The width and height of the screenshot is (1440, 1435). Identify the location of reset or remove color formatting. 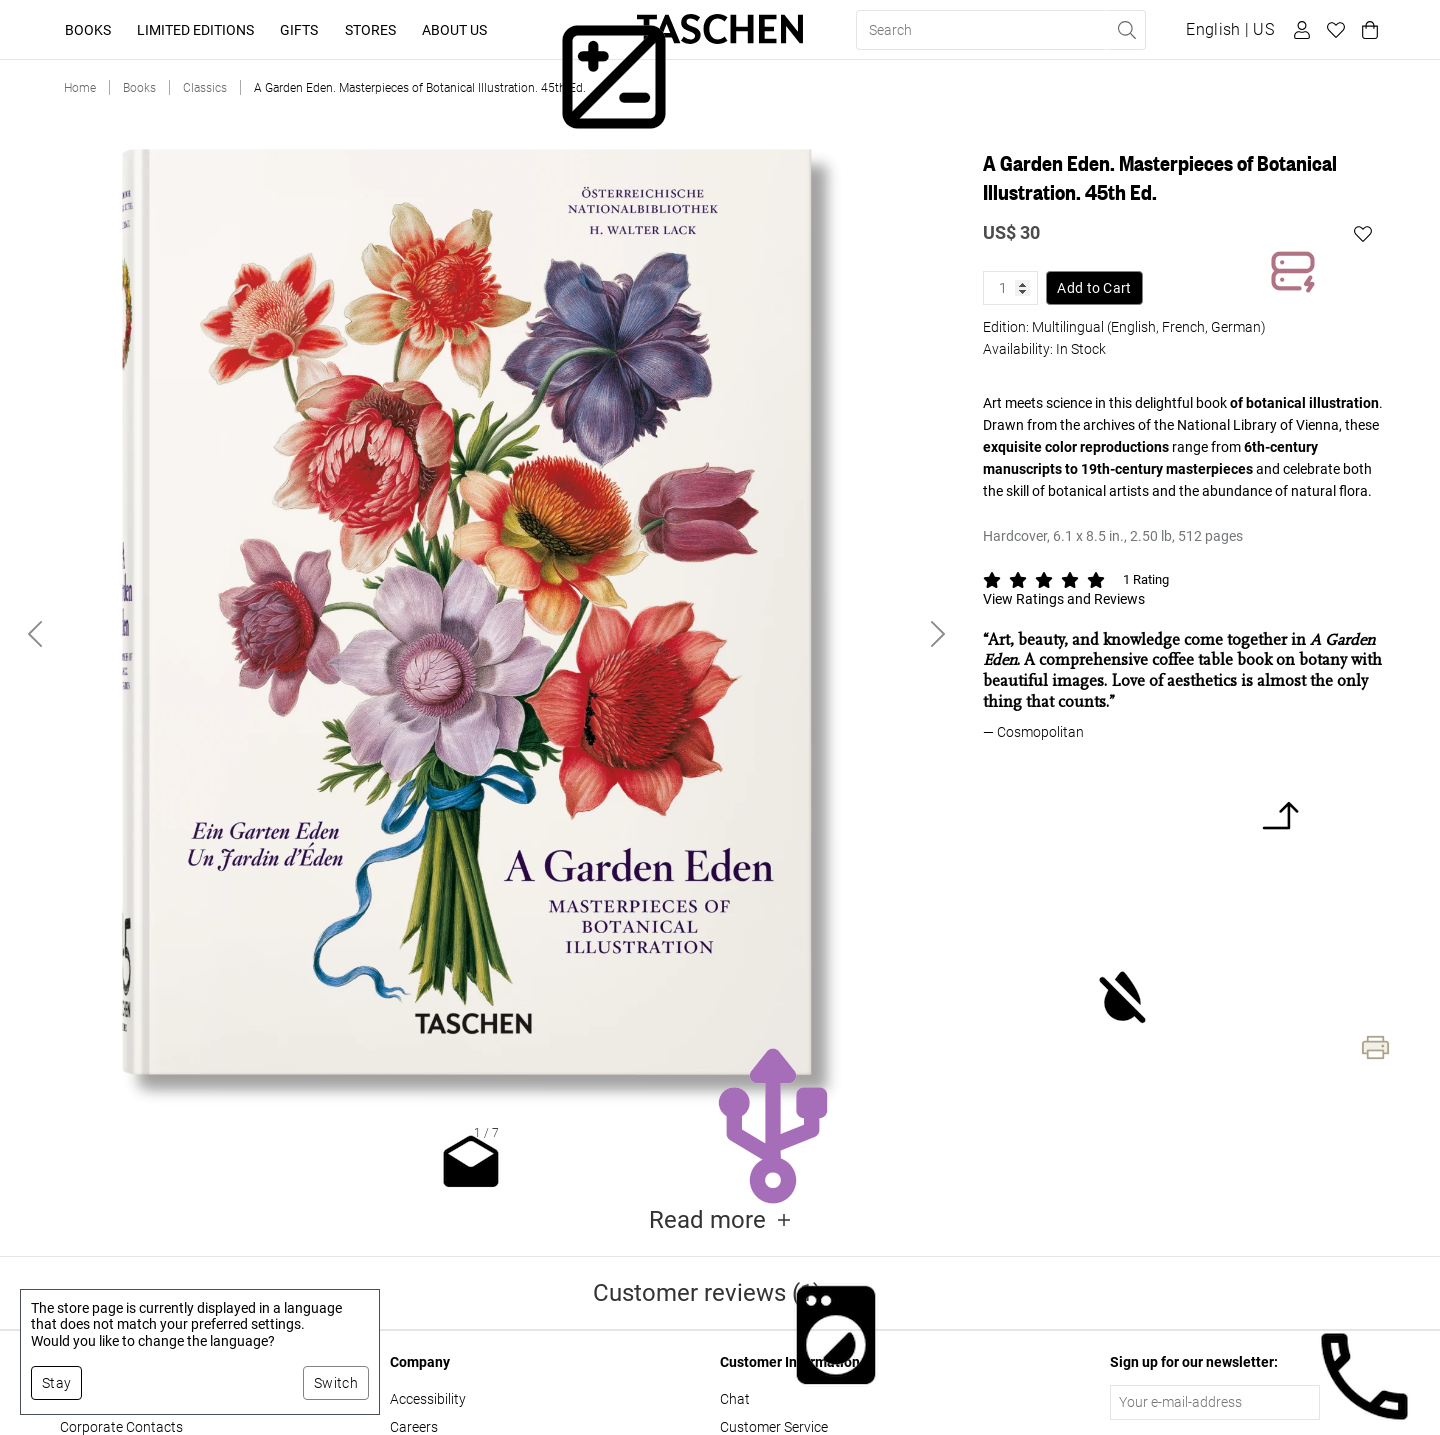
(1122, 996).